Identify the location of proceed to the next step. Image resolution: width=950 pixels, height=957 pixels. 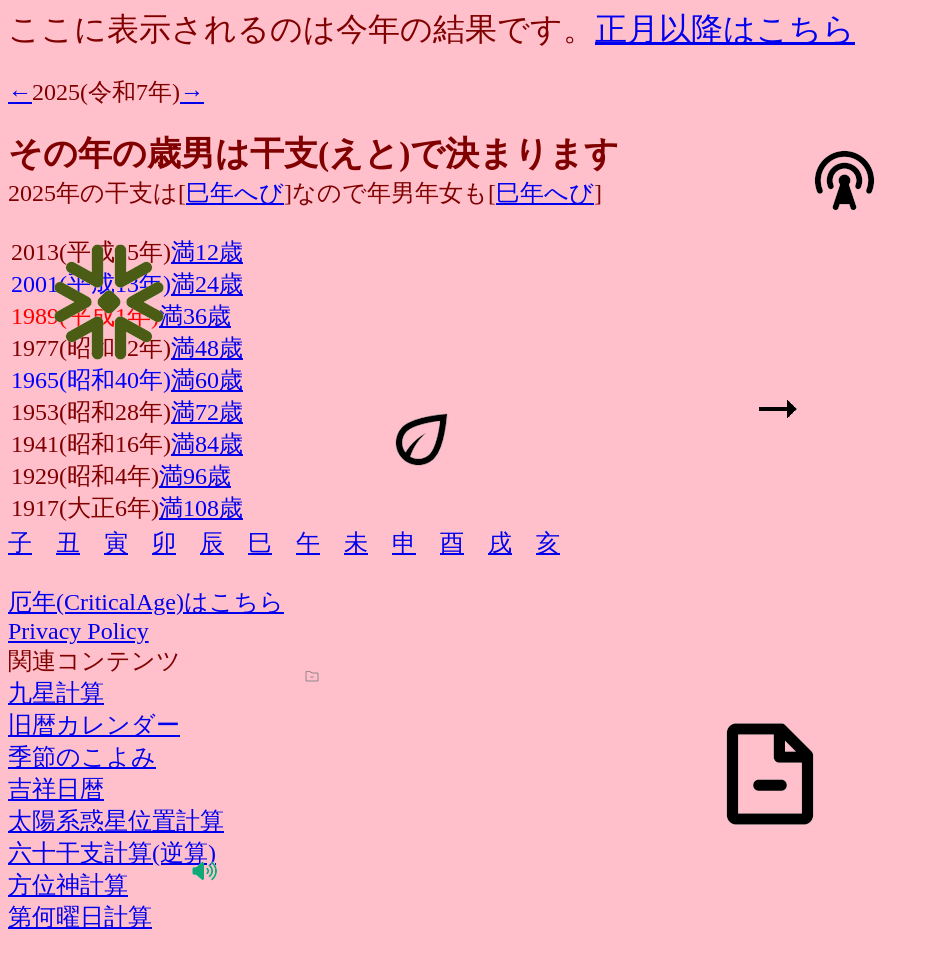
(778, 409).